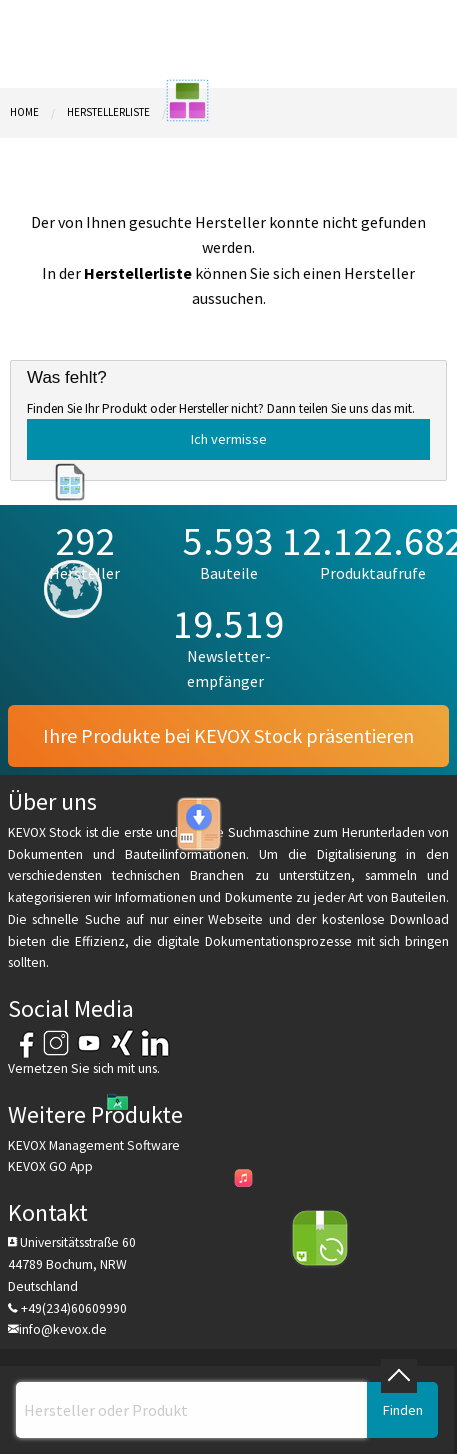  I want to click on select all items in the current view, so click(187, 100).